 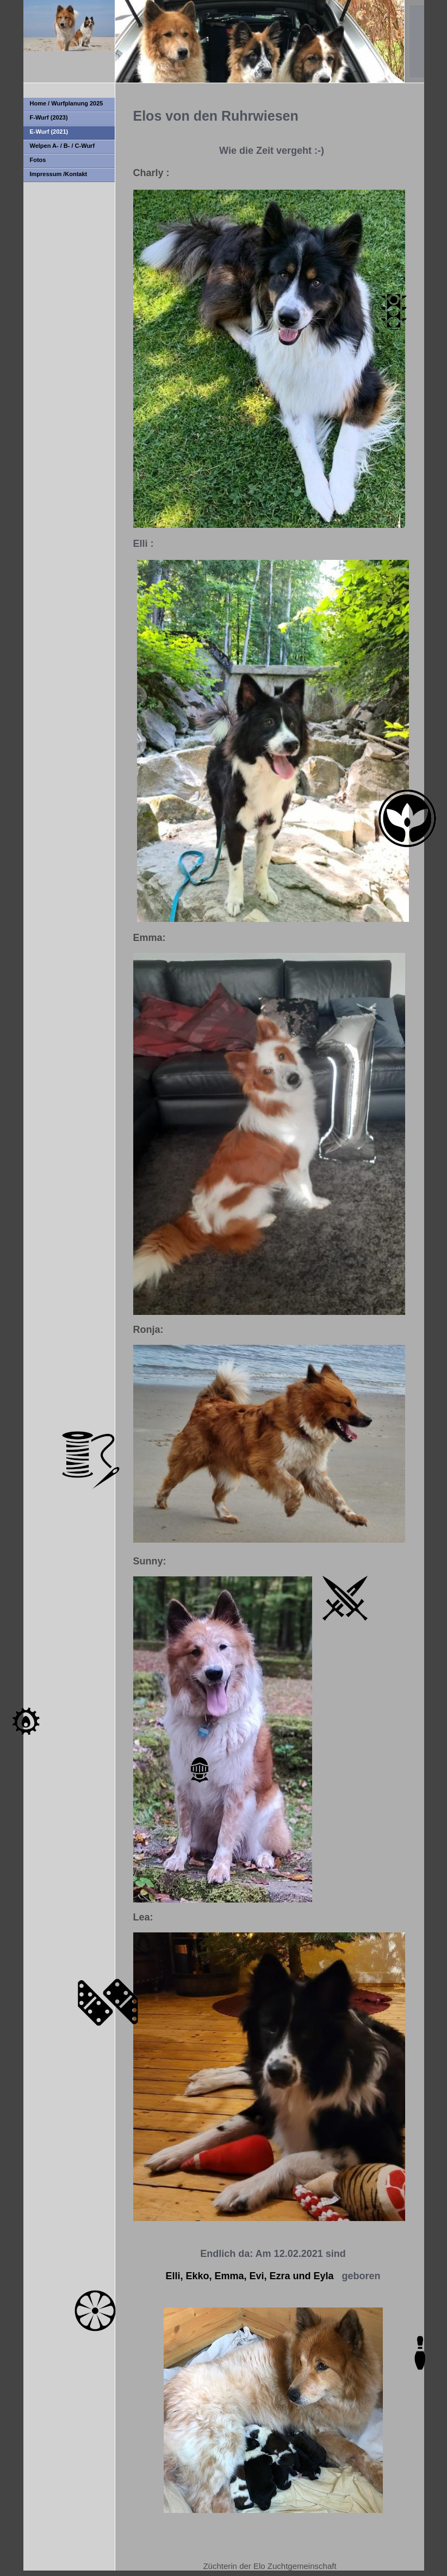 What do you see at coordinates (407, 818) in the screenshot?
I see `indicates plant growth or gardening feature` at bounding box center [407, 818].